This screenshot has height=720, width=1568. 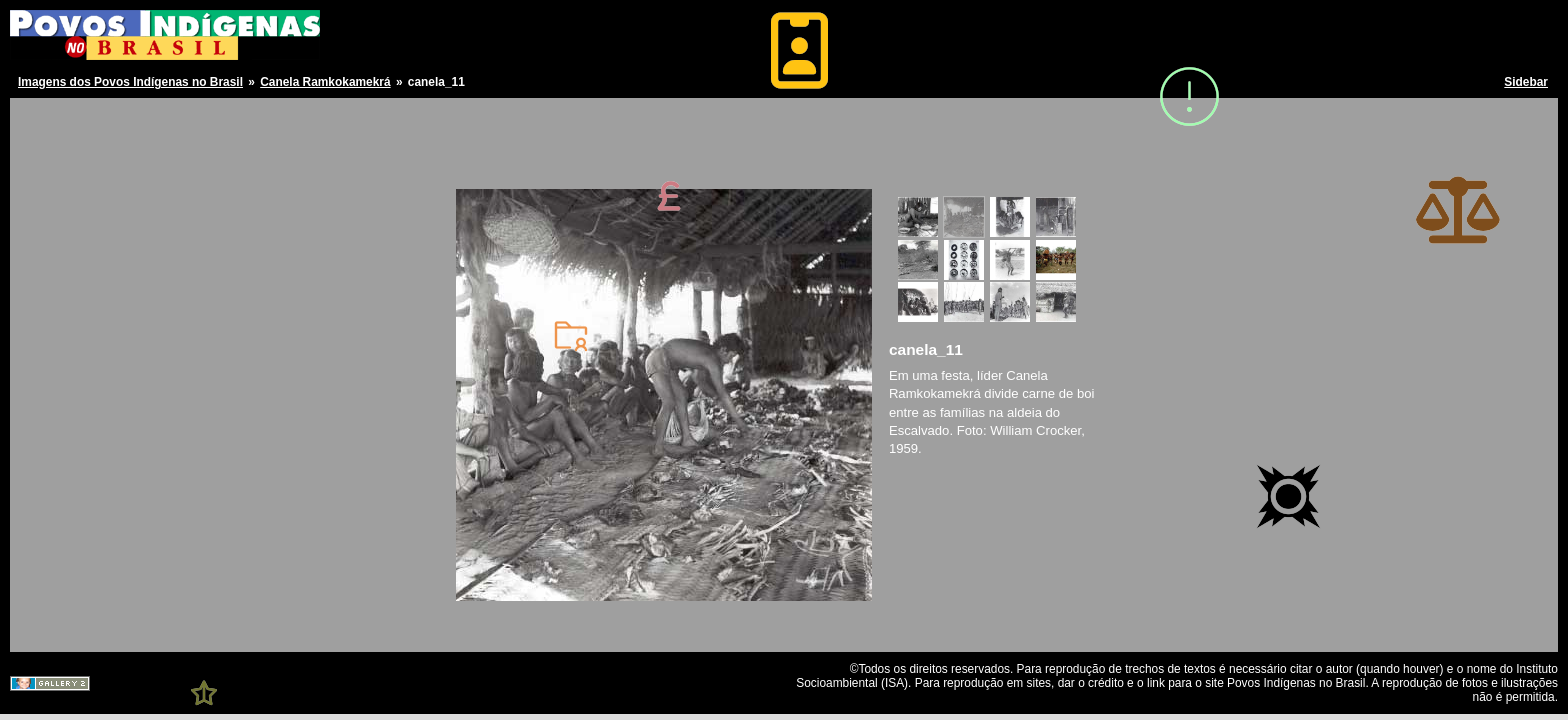 What do you see at coordinates (1288, 496) in the screenshot?
I see `sith order logo from star wars` at bounding box center [1288, 496].